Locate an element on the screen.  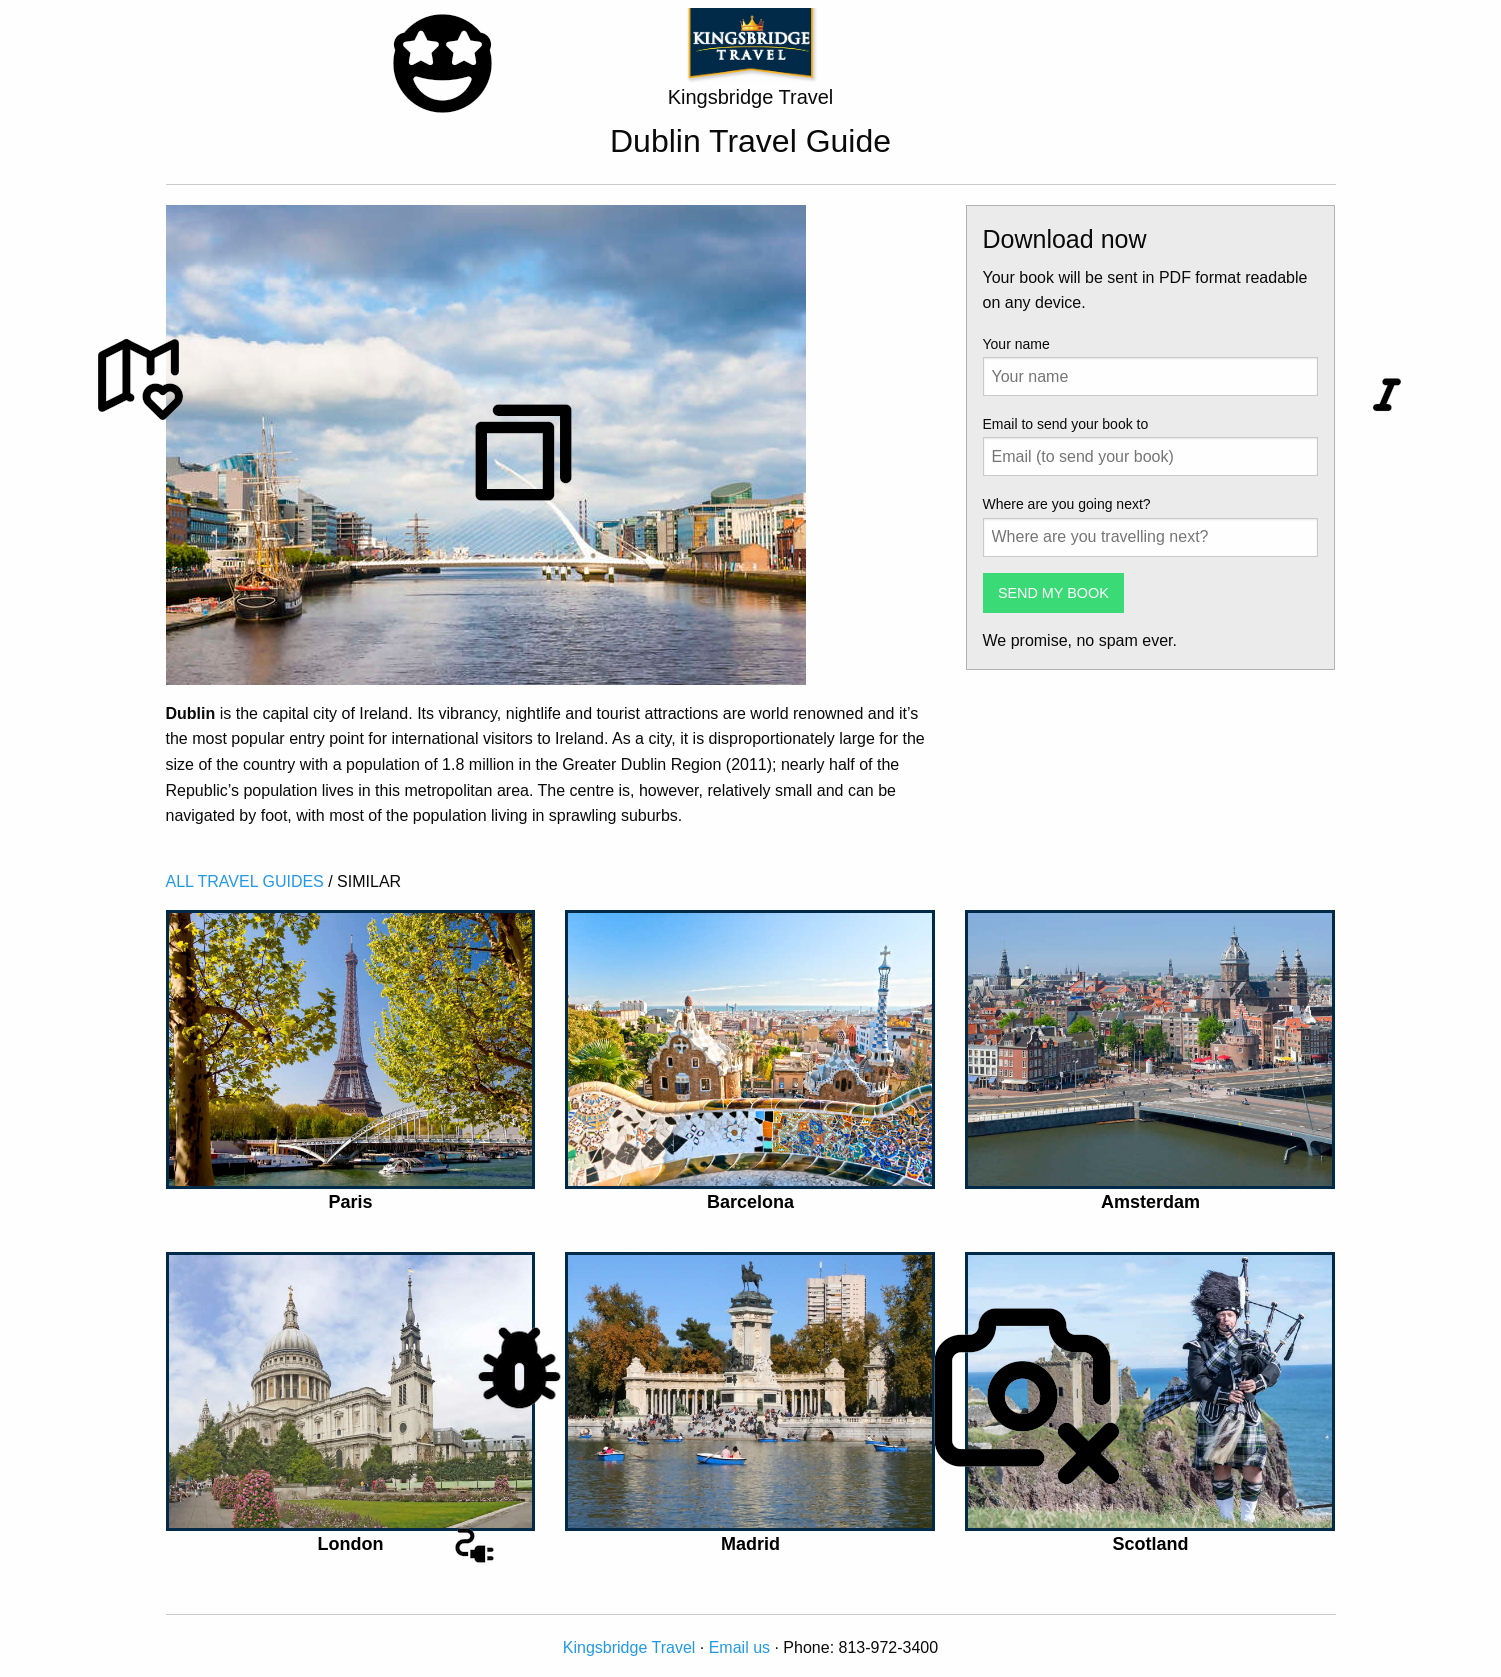
find pest control services nearby is located at coordinates (519, 1367).